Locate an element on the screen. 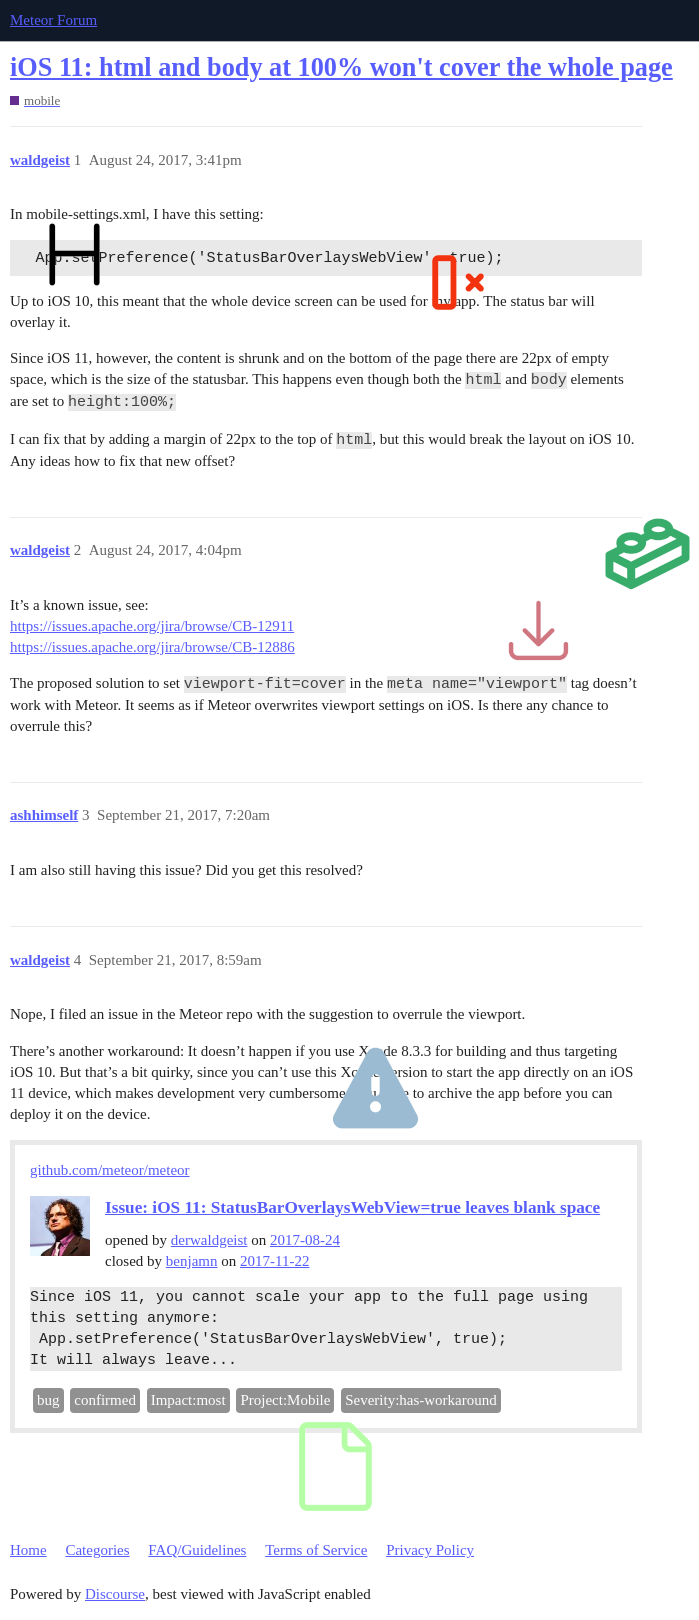 The width and height of the screenshot is (699, 1620). access building blocks or modular components is located at coordinates (647, 552).